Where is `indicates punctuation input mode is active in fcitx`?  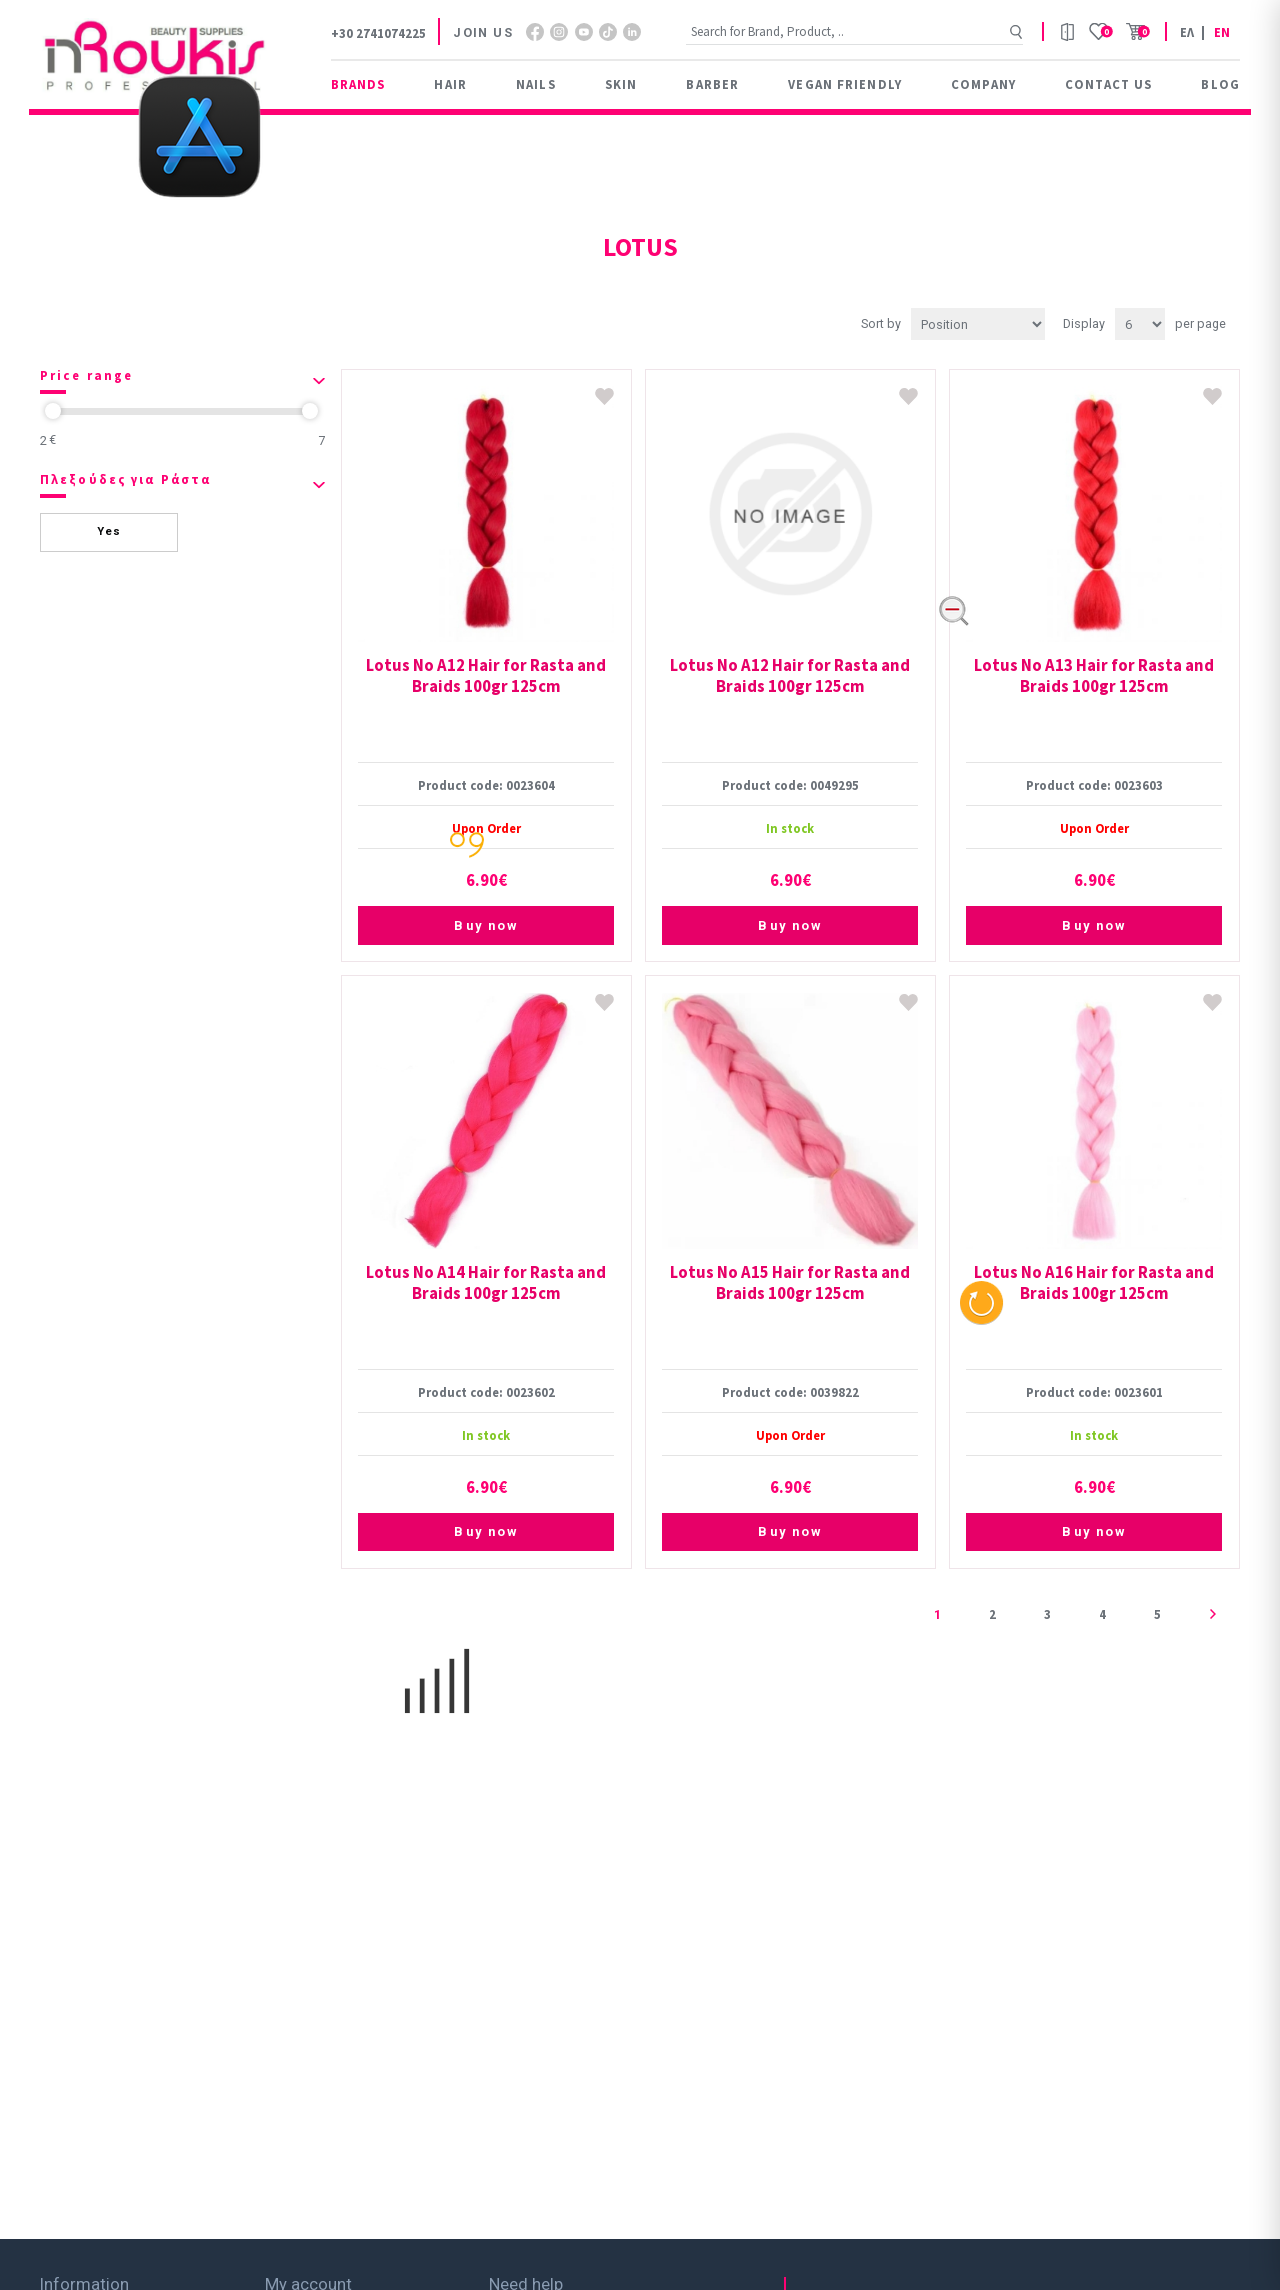 indicates punctuation input mode is active in fcitx is located at coordinates (467, 845).